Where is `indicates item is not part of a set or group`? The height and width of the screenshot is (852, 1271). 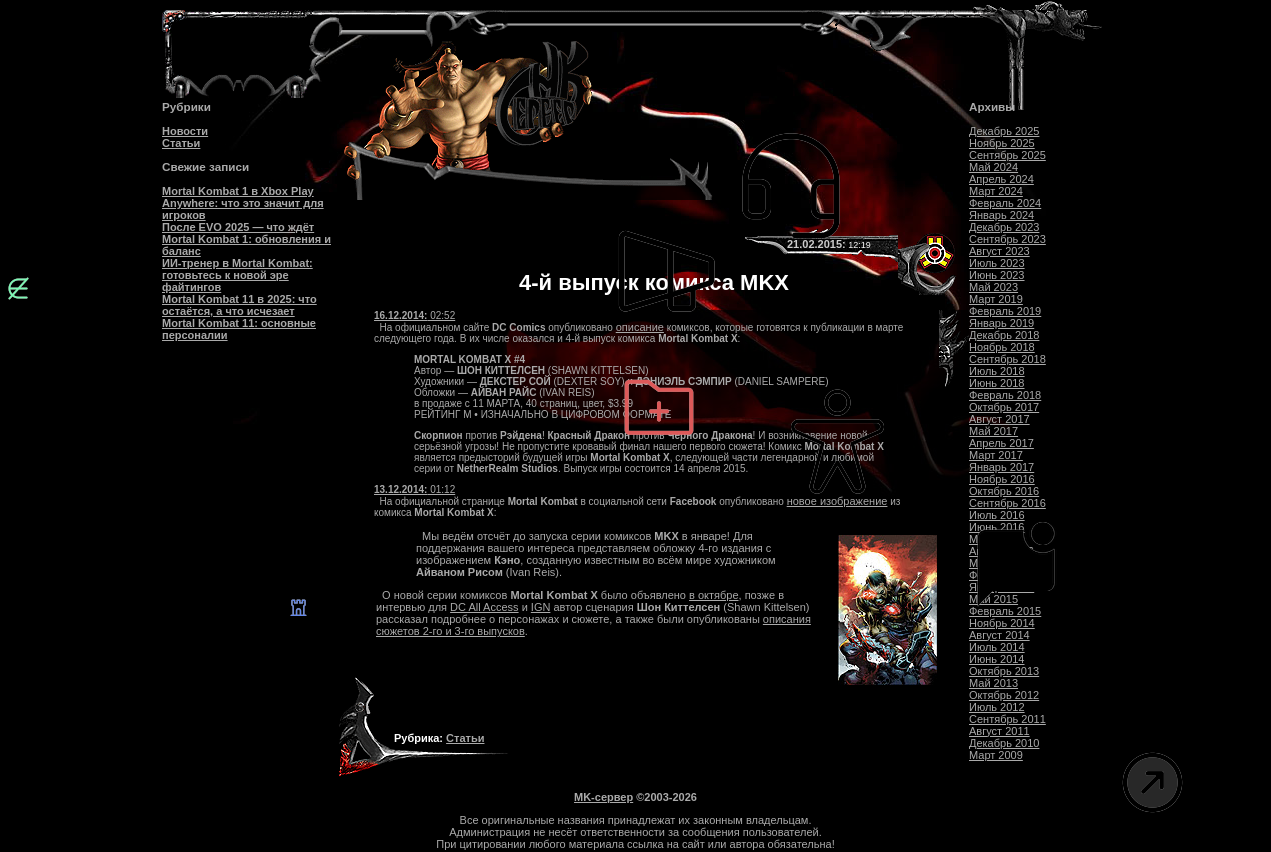 indicates item is not part of a set or group is located at coordinates (18, 288).